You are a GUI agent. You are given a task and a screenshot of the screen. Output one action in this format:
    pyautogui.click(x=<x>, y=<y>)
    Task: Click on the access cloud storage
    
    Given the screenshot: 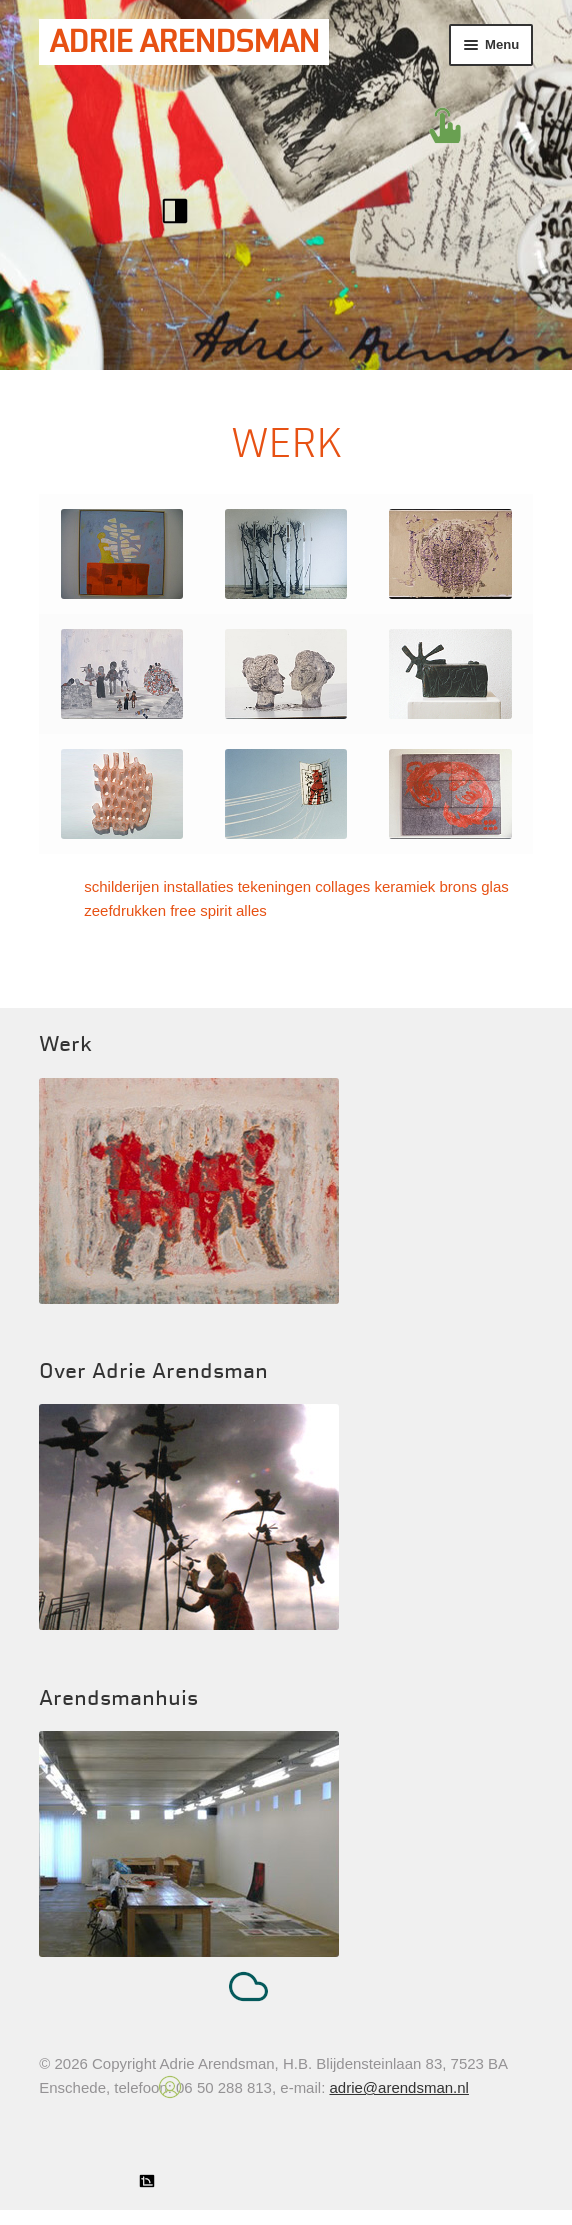 What is the action you would take?
    pyautogui.click(x=248, y=1986)
    